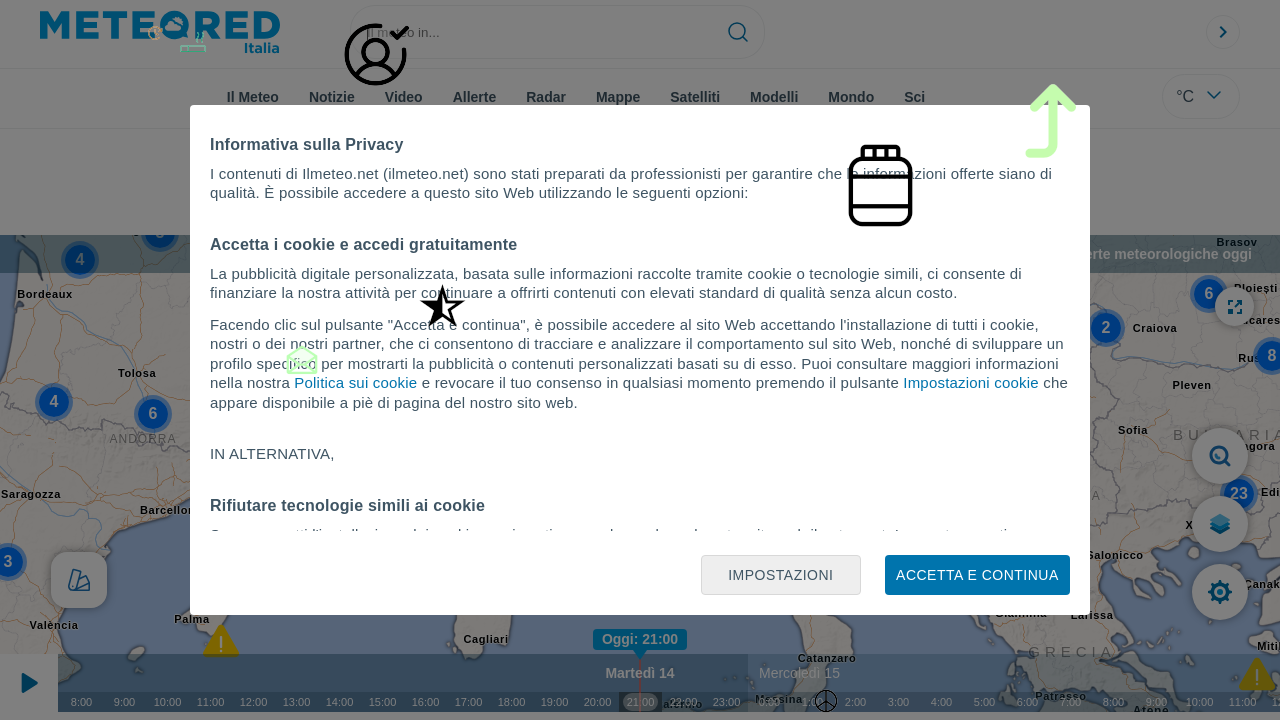  What do you see at coordinates (193, 45) in the screenshot?
I see `indicates a designated smoking area` at bounding box center [193, 45].